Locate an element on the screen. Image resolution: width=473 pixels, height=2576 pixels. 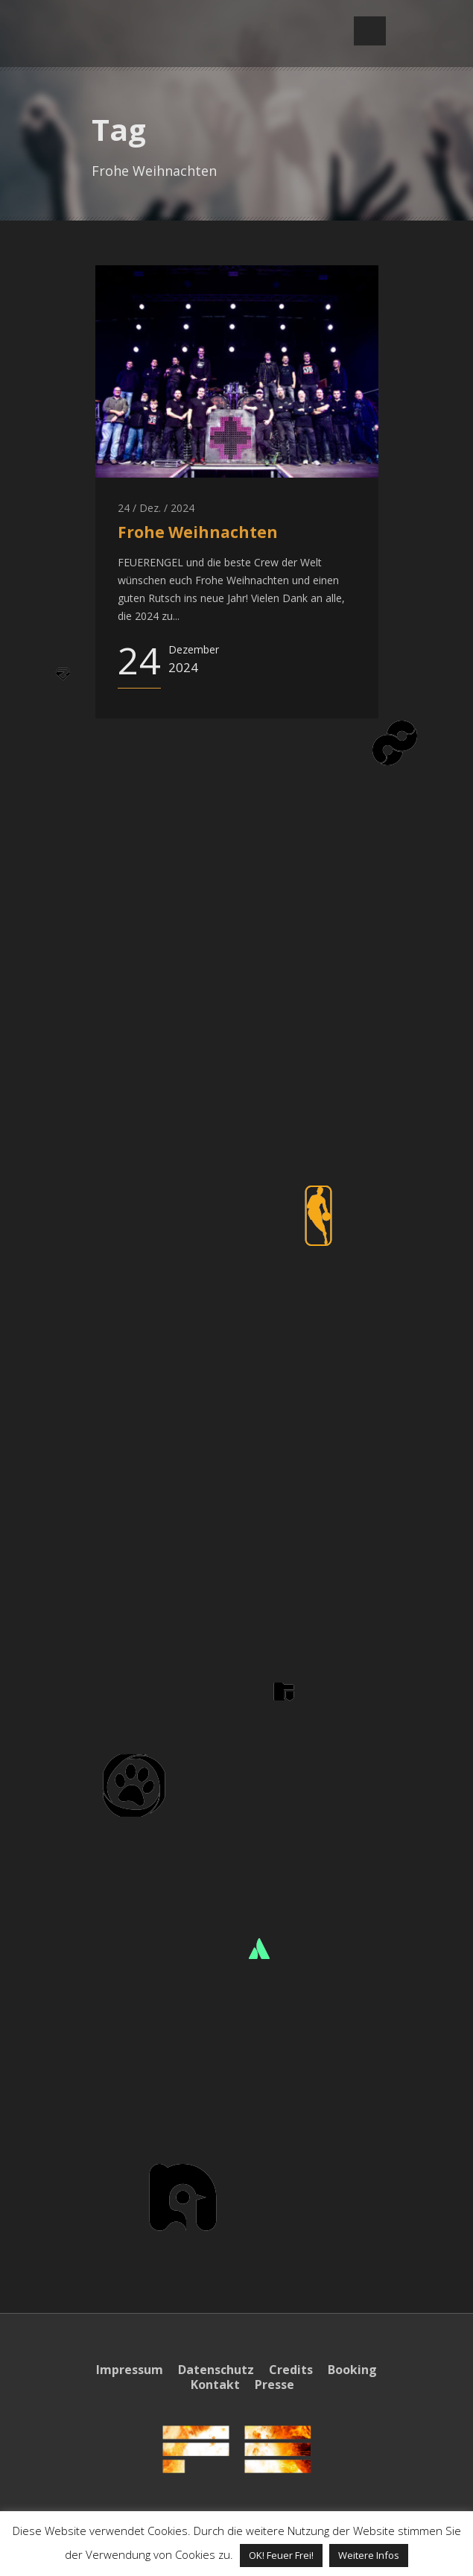
Google Campaign Manager 360 logo is located at coordinates (395, 743).